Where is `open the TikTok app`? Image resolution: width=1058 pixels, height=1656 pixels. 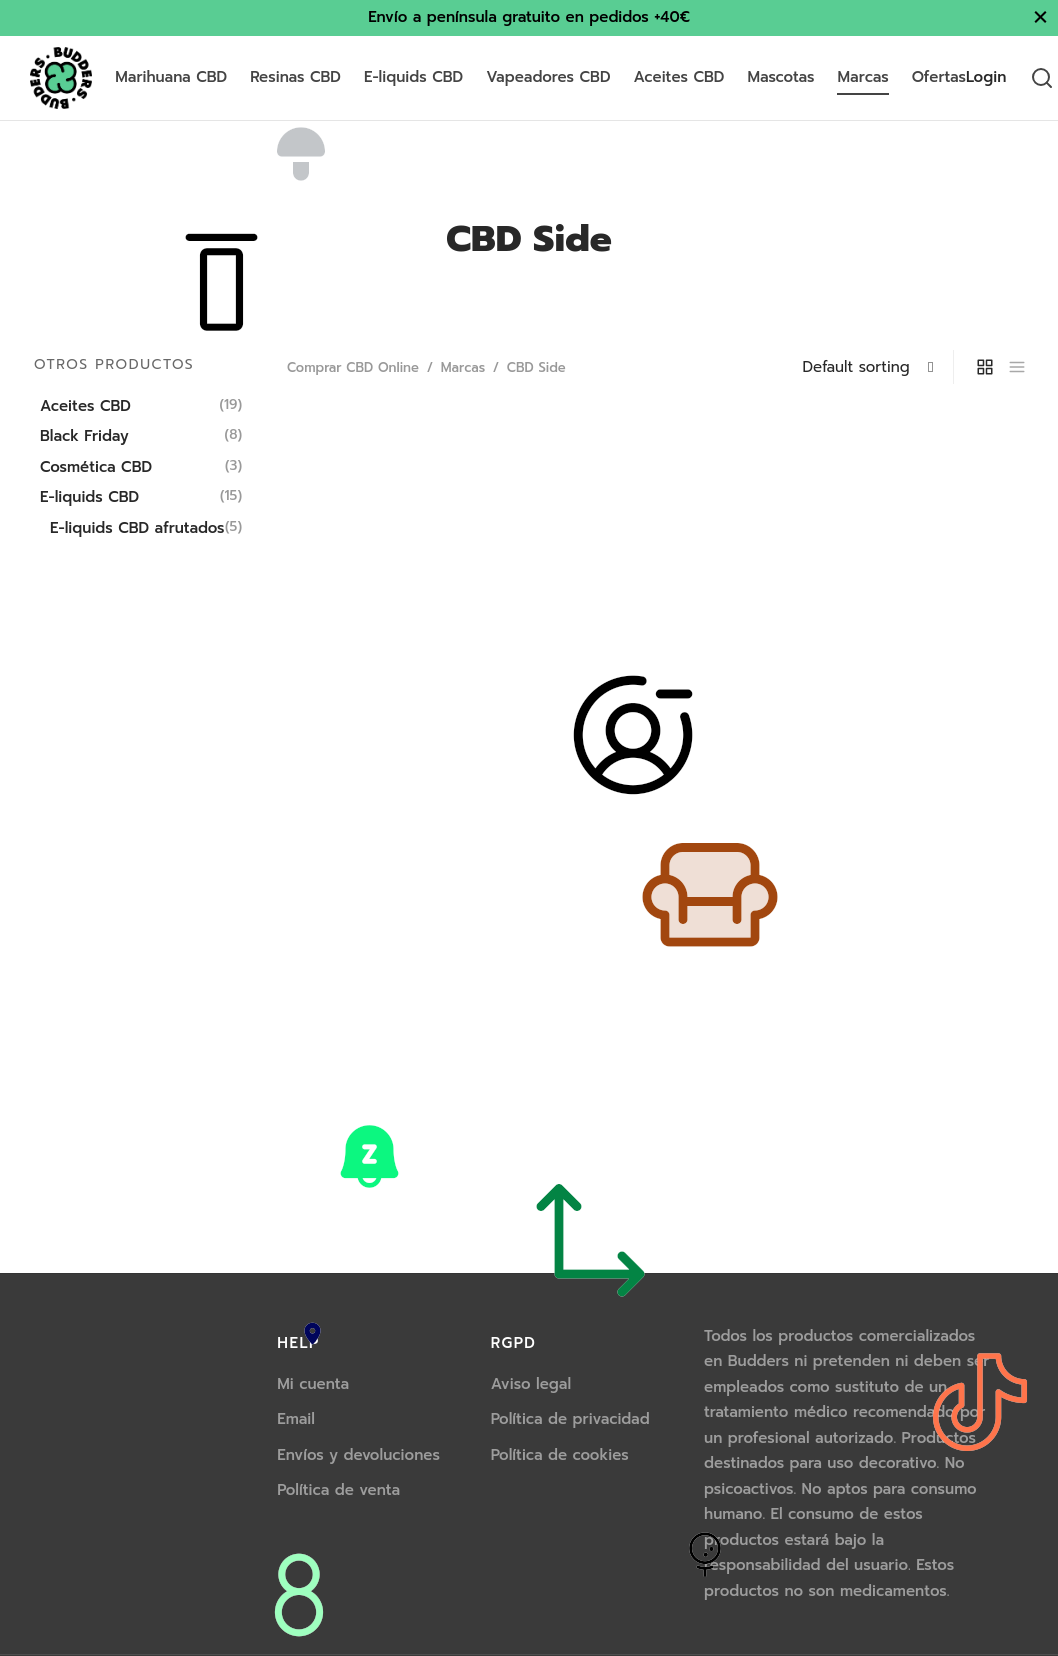 open the TikTok app is located at coordinates (980, 1404).